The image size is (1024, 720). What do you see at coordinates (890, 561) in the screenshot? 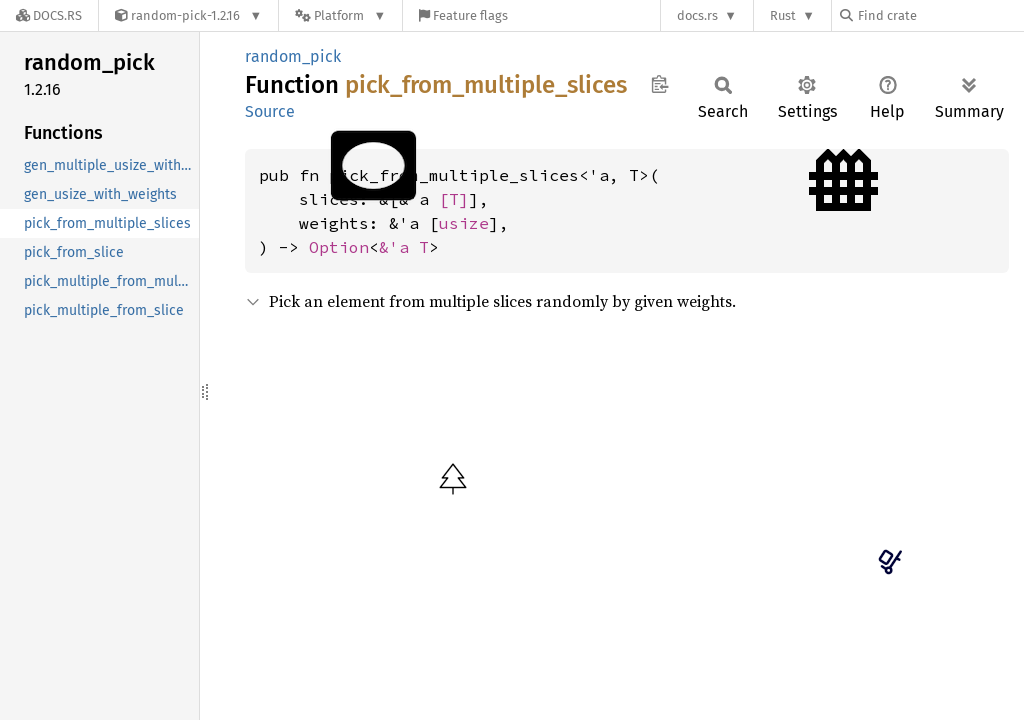
I see `view your shopping cart` at bounding box center [890, 561].